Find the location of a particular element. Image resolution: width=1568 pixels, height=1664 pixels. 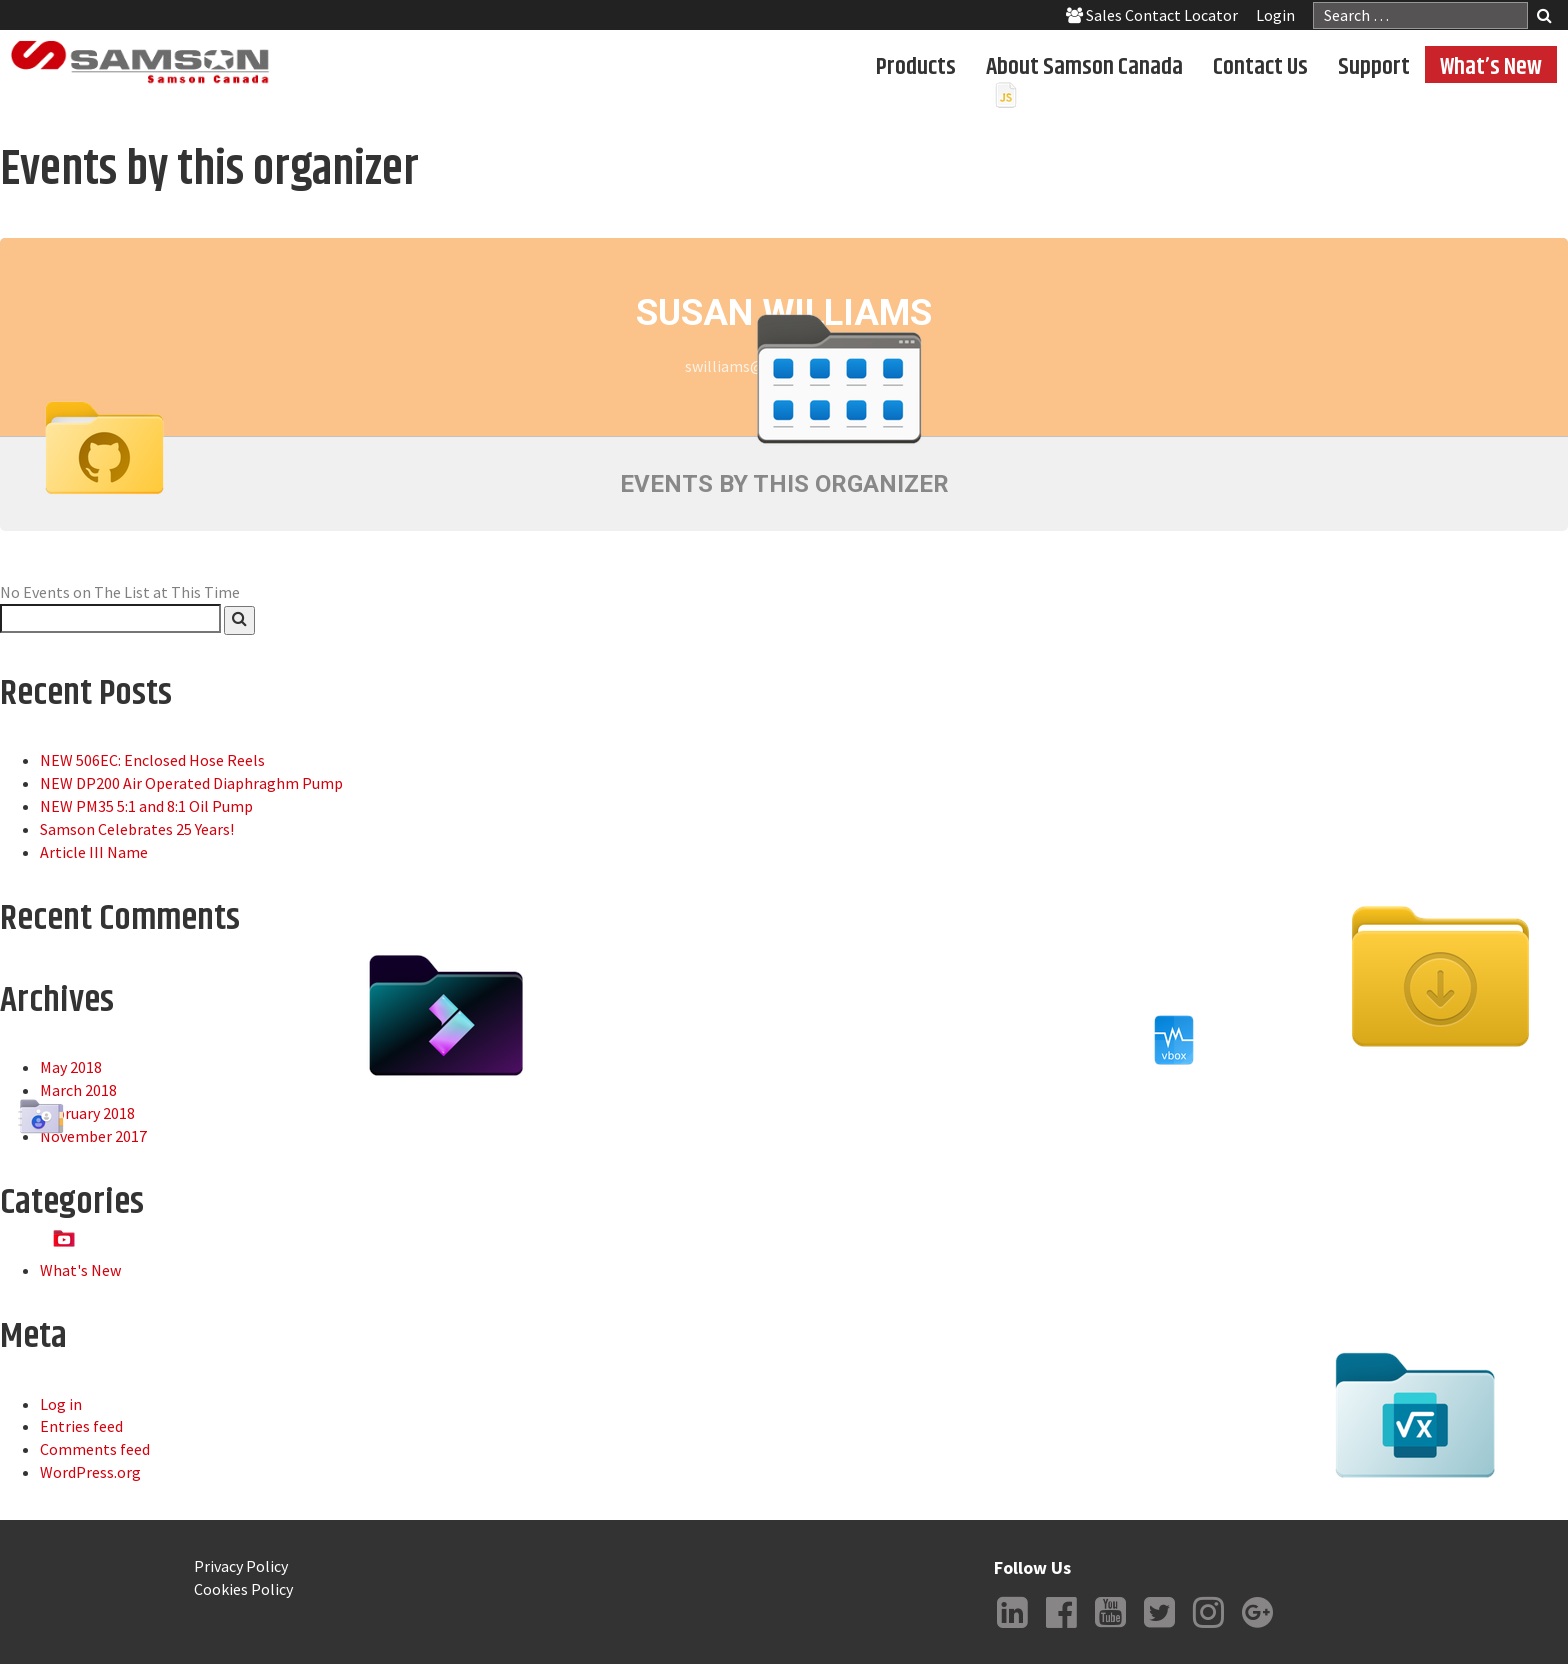

virtualbox virtual machine configuration file is located at coordinates (1174, 1040).